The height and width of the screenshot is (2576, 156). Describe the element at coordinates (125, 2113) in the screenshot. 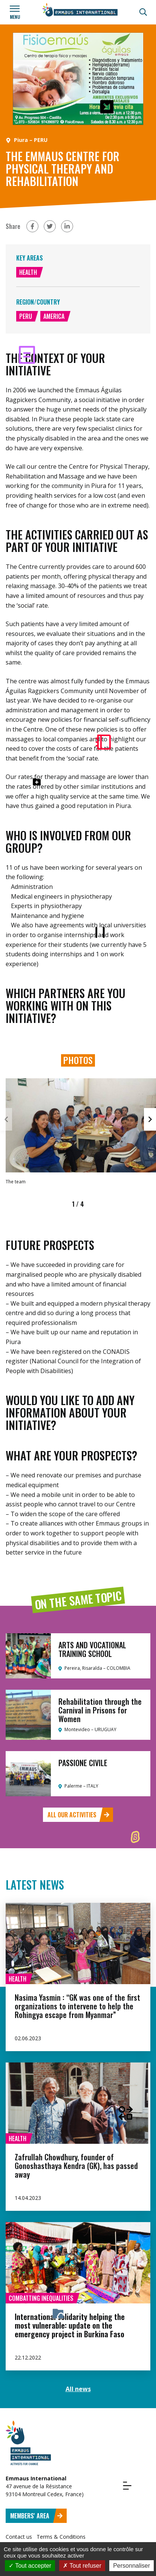

I see `swap or exchange between two items` at that location.